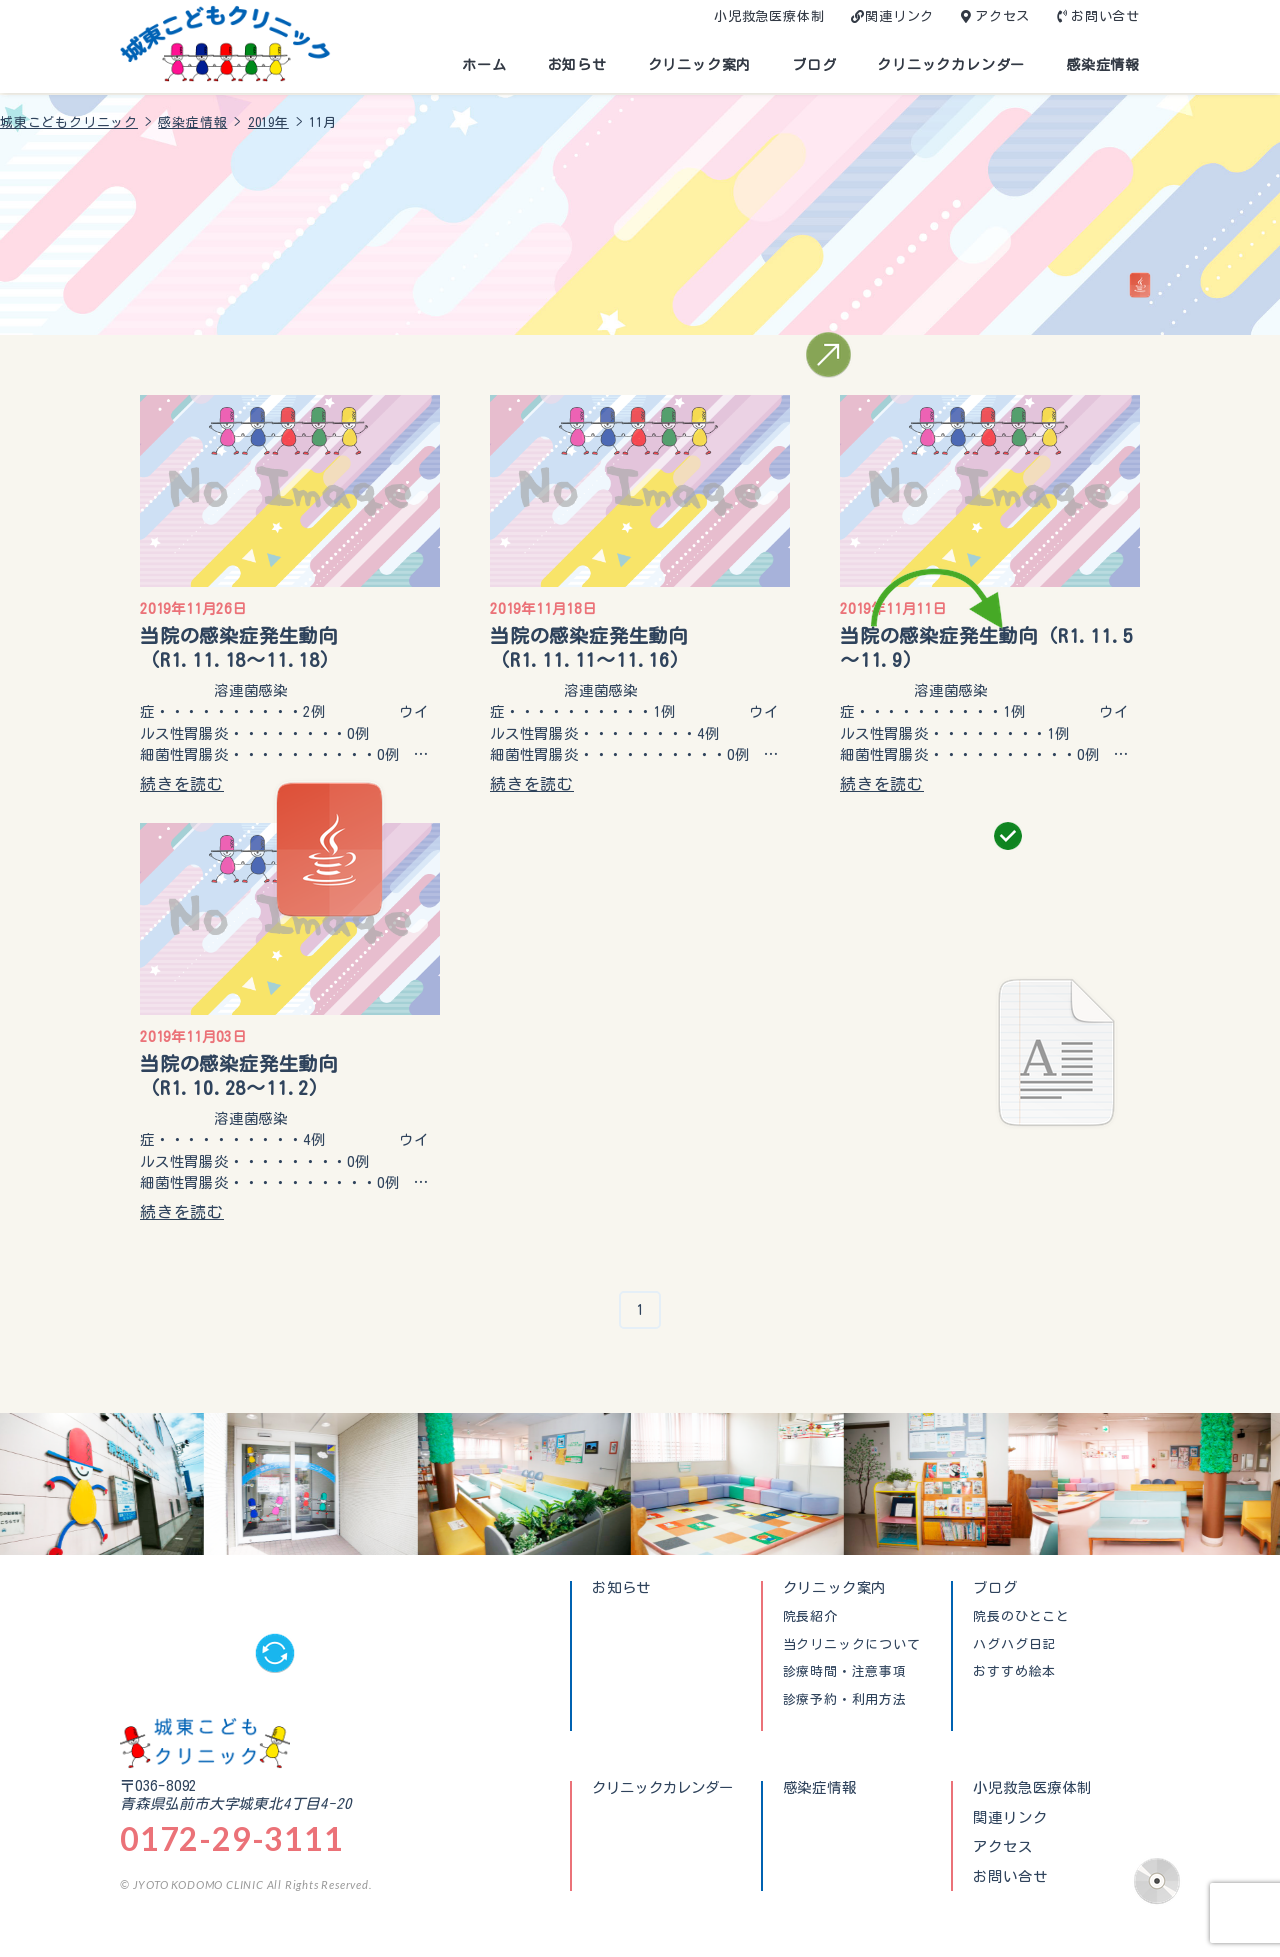  I want to click on open a rich text format document, so click(1056, 1052).